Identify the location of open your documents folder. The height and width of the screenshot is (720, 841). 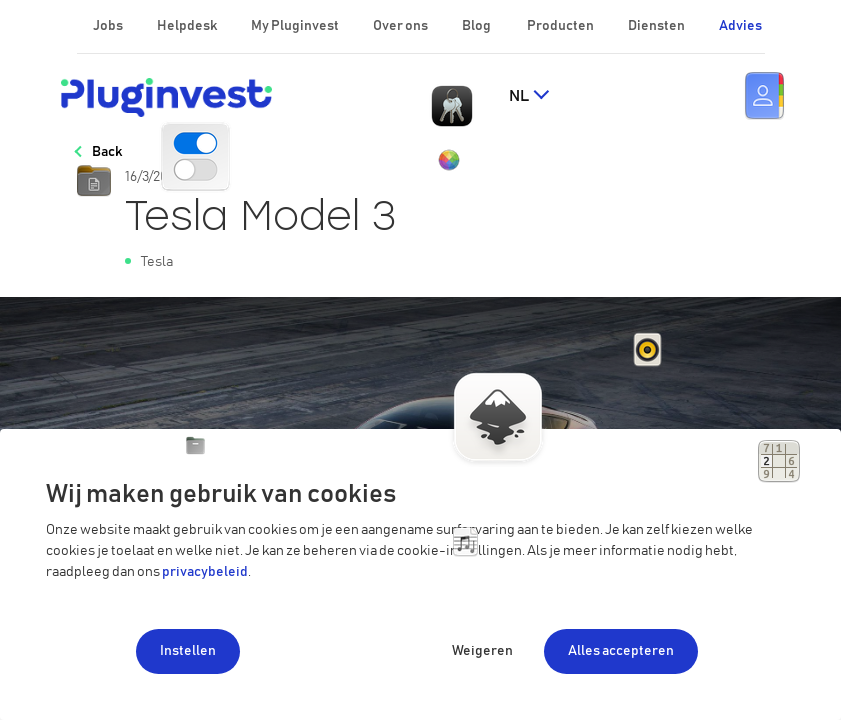
(94, 180).